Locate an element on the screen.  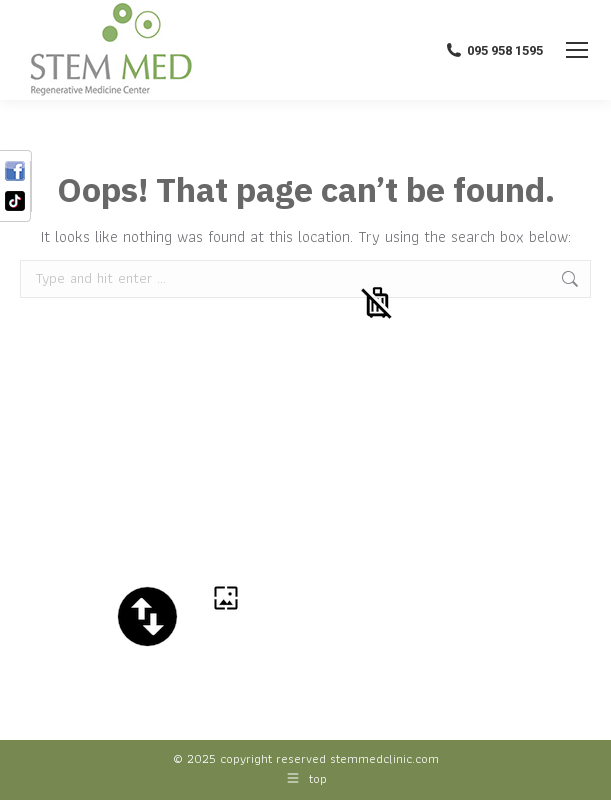
luggage not allowed in this area is located at coordinates (377, 302).